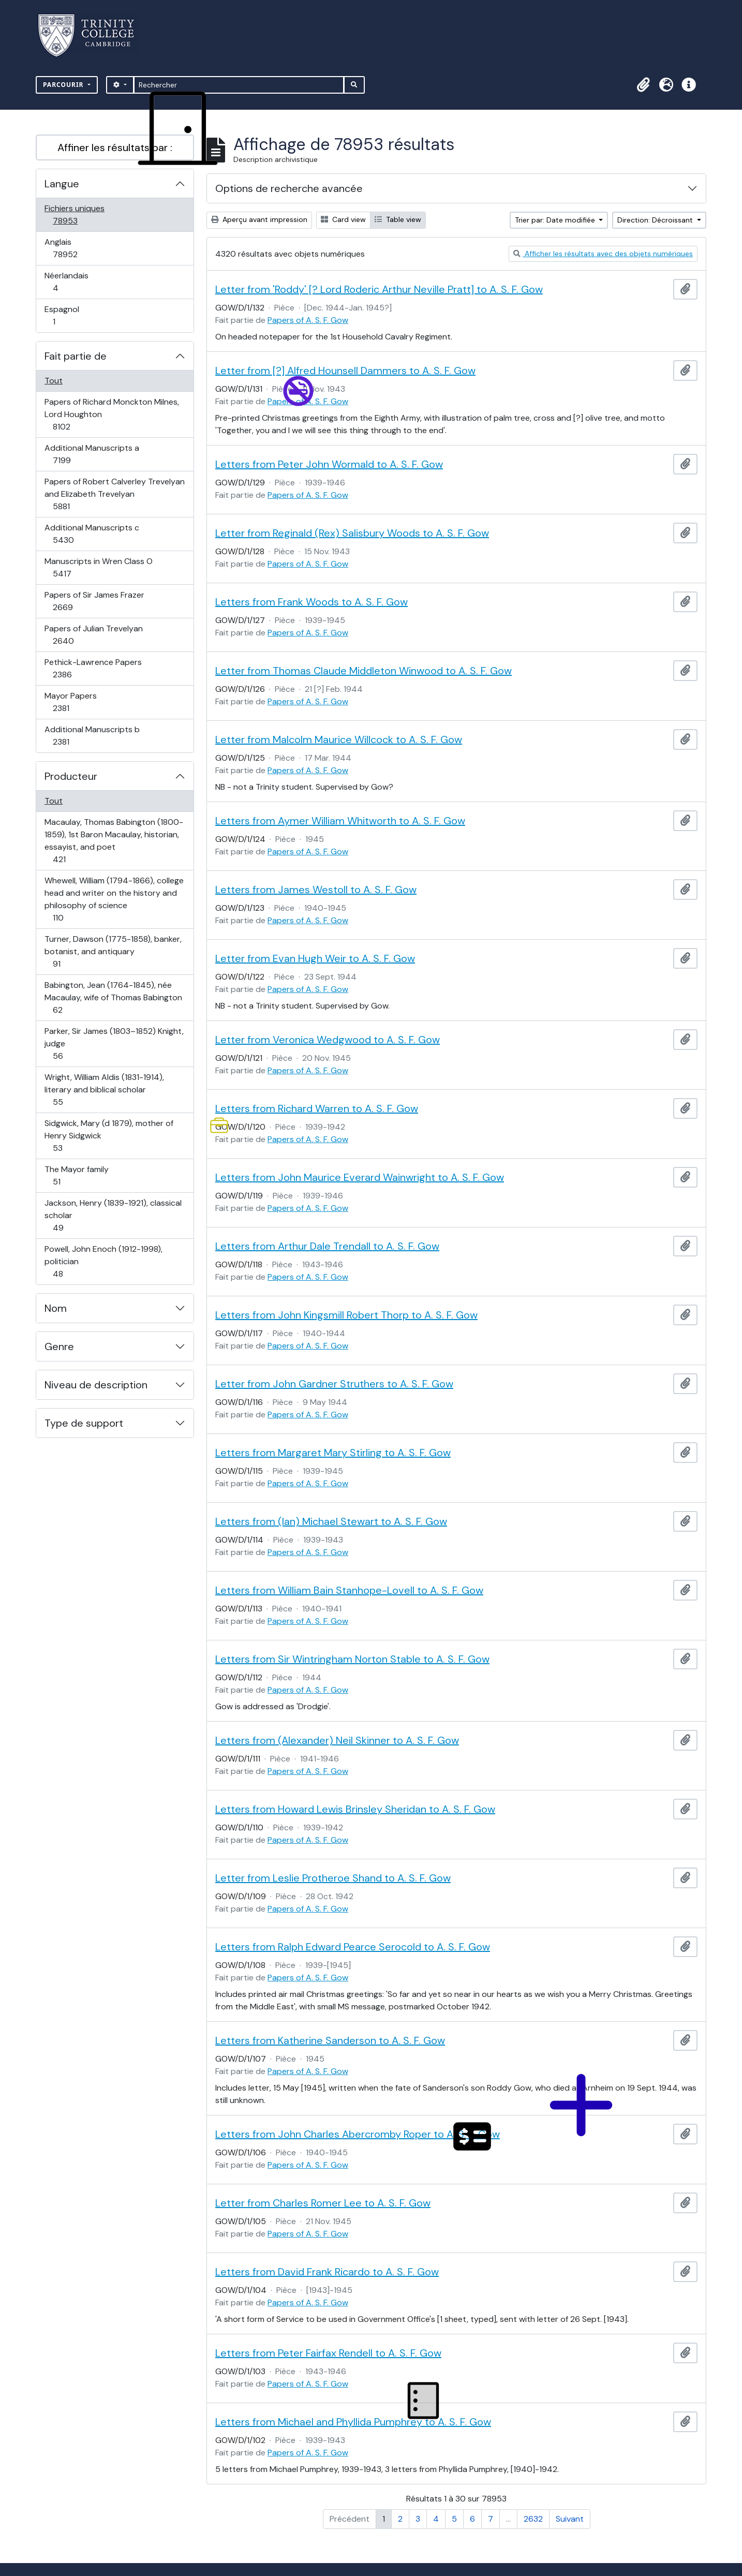  I want to click on access work or business-related content, so click(219, 1125).